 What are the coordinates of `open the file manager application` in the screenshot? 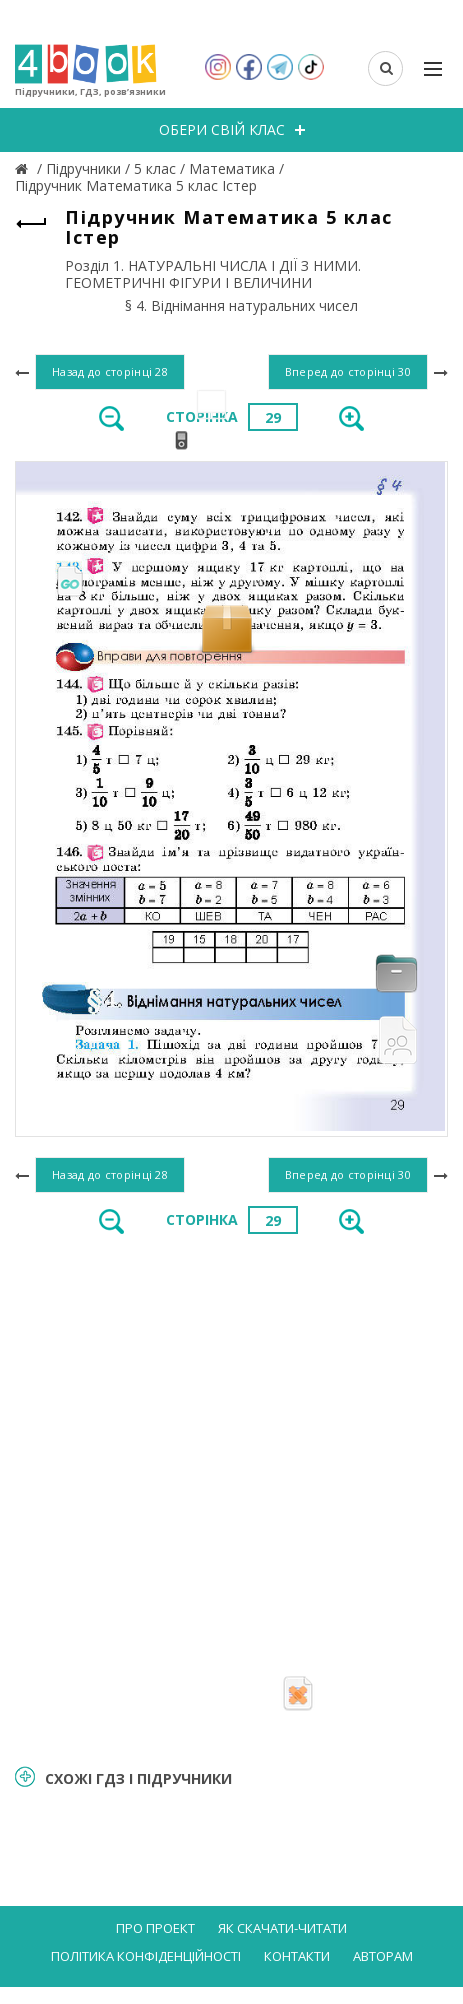 It's located at (396, 973).